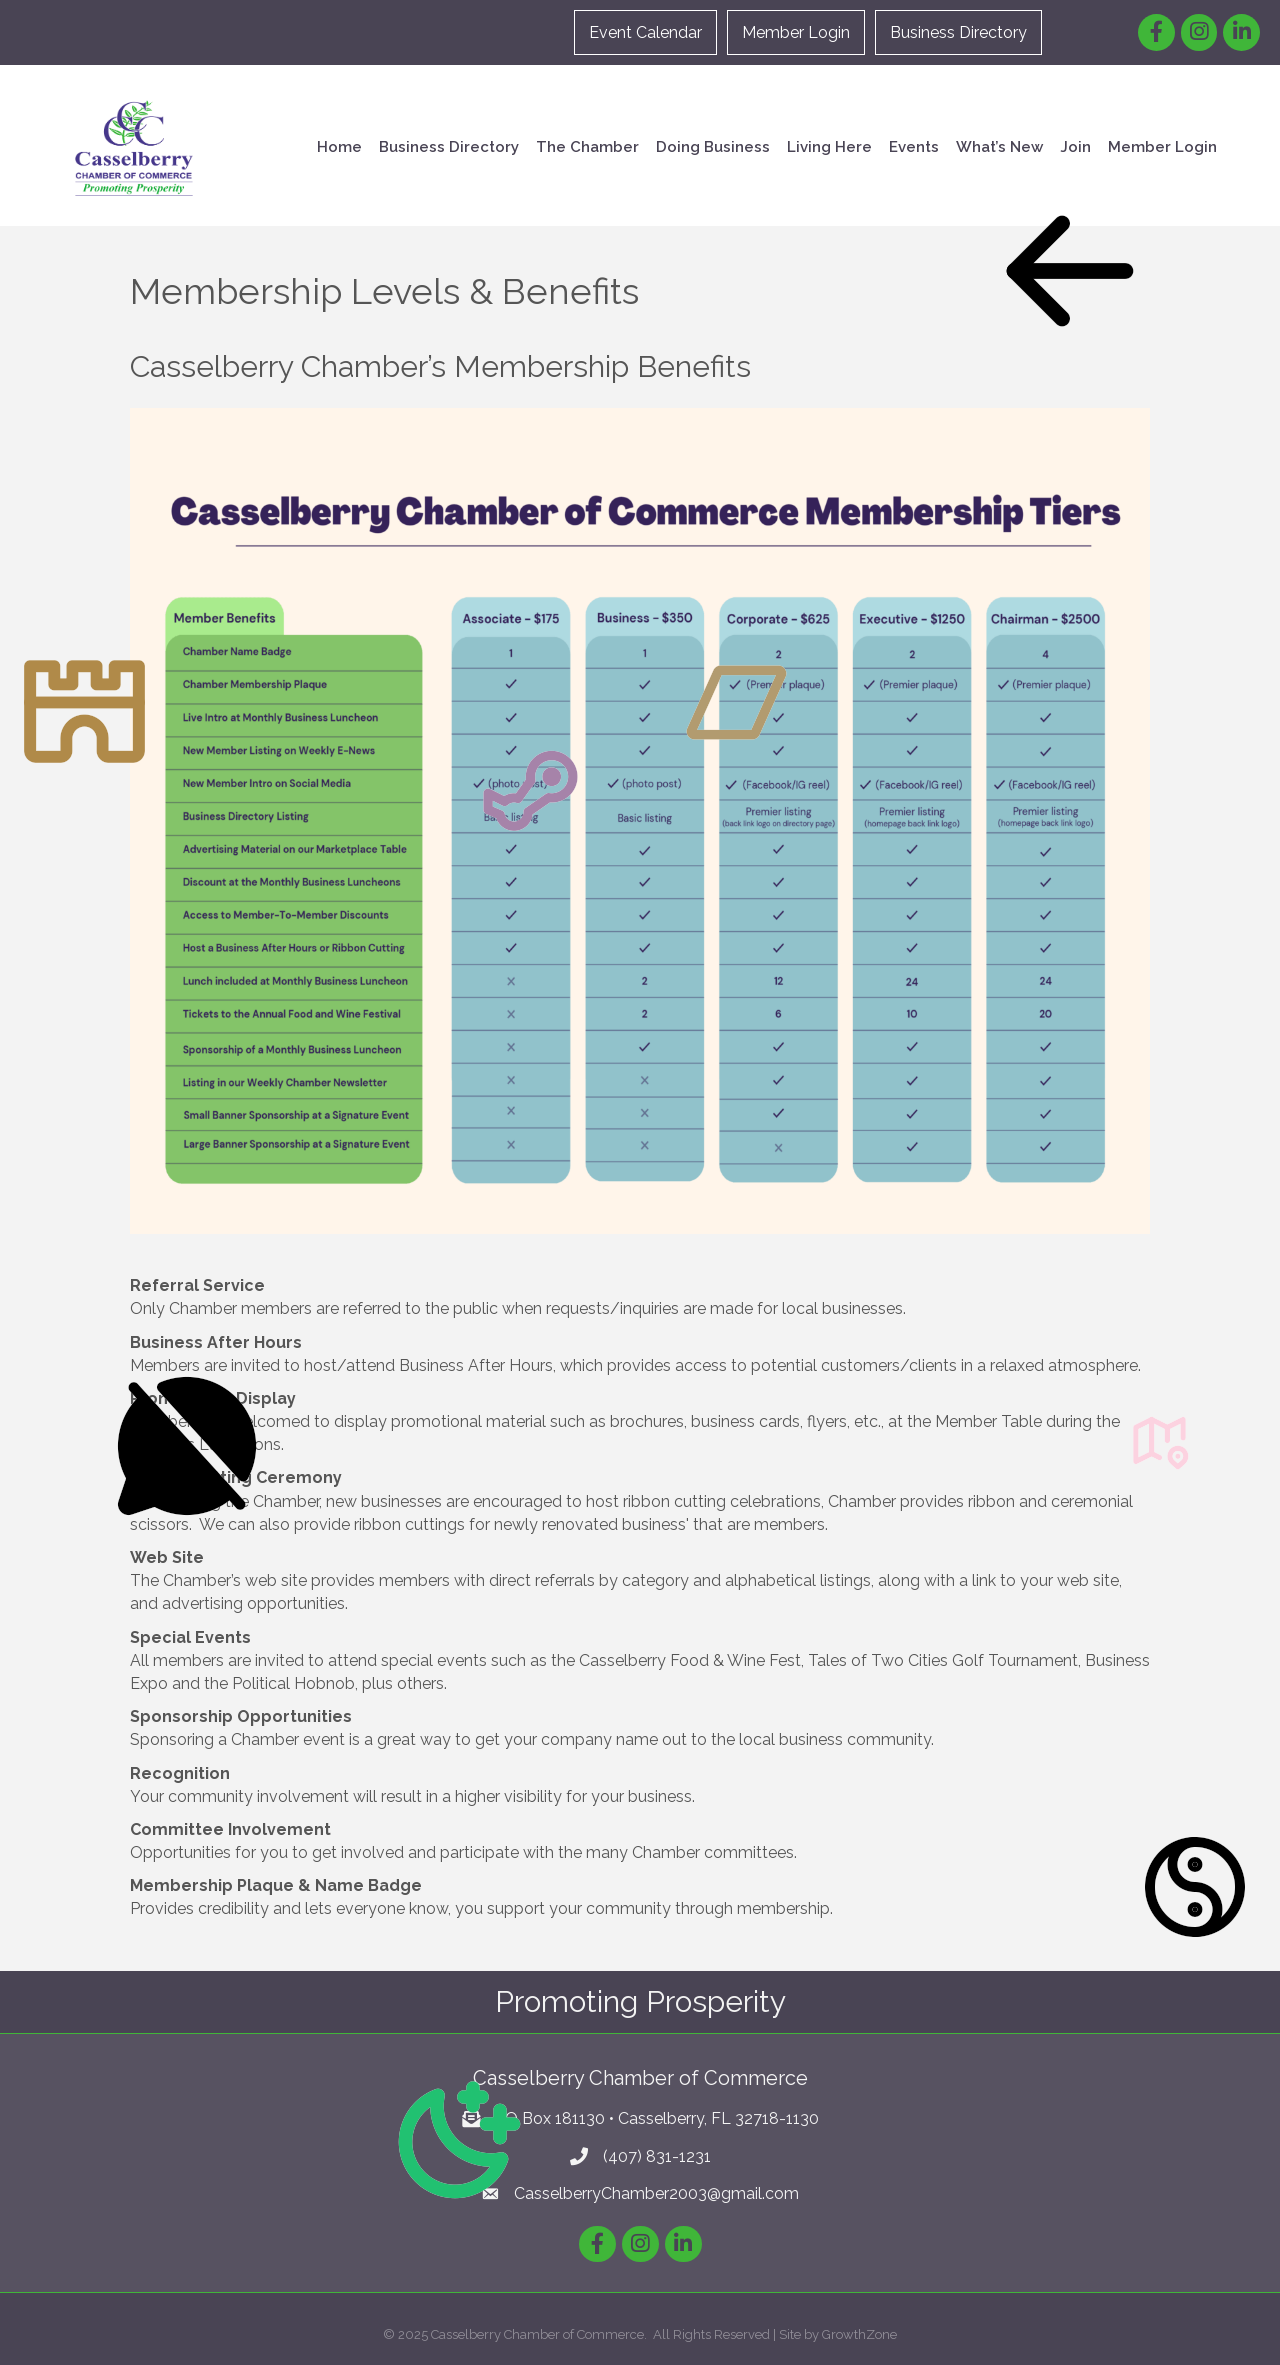  What do you see at coordinates (1159, 1440) in the screenshot?
I see `view location on map` at bounding box center [1159, 1440].